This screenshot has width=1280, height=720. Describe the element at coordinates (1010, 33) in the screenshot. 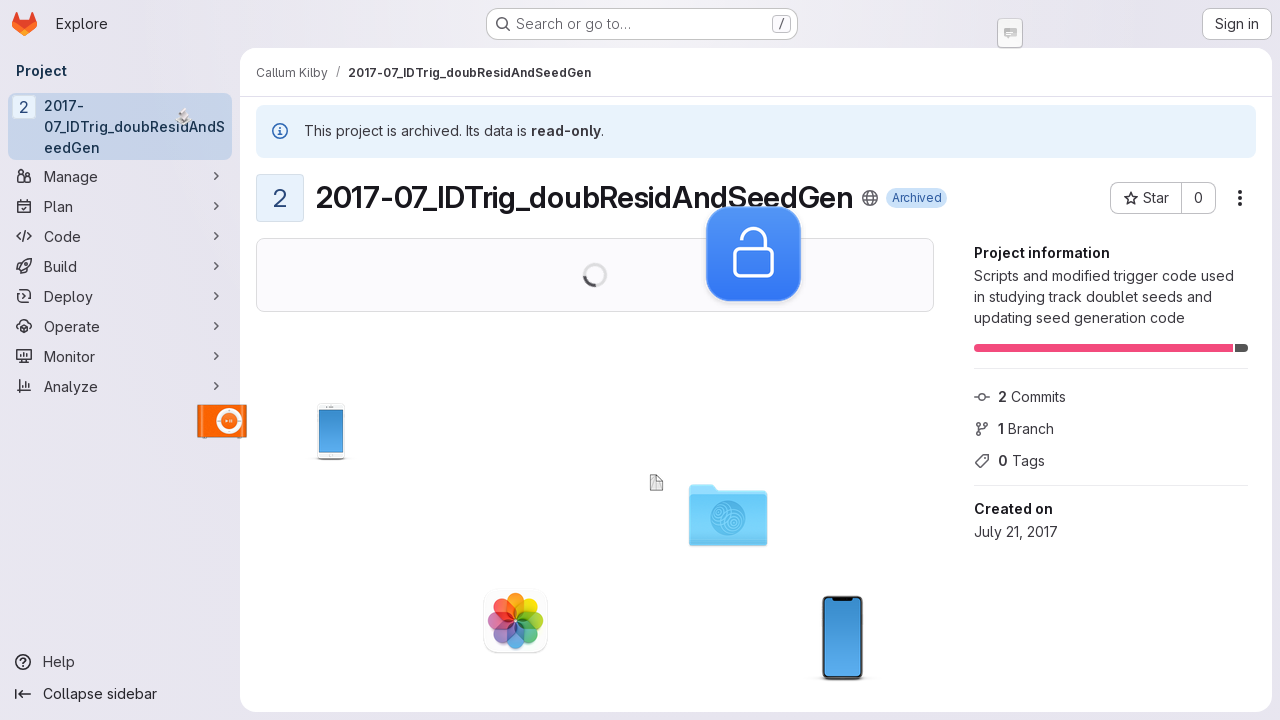

I see `microdvd subtitle file` at that location.